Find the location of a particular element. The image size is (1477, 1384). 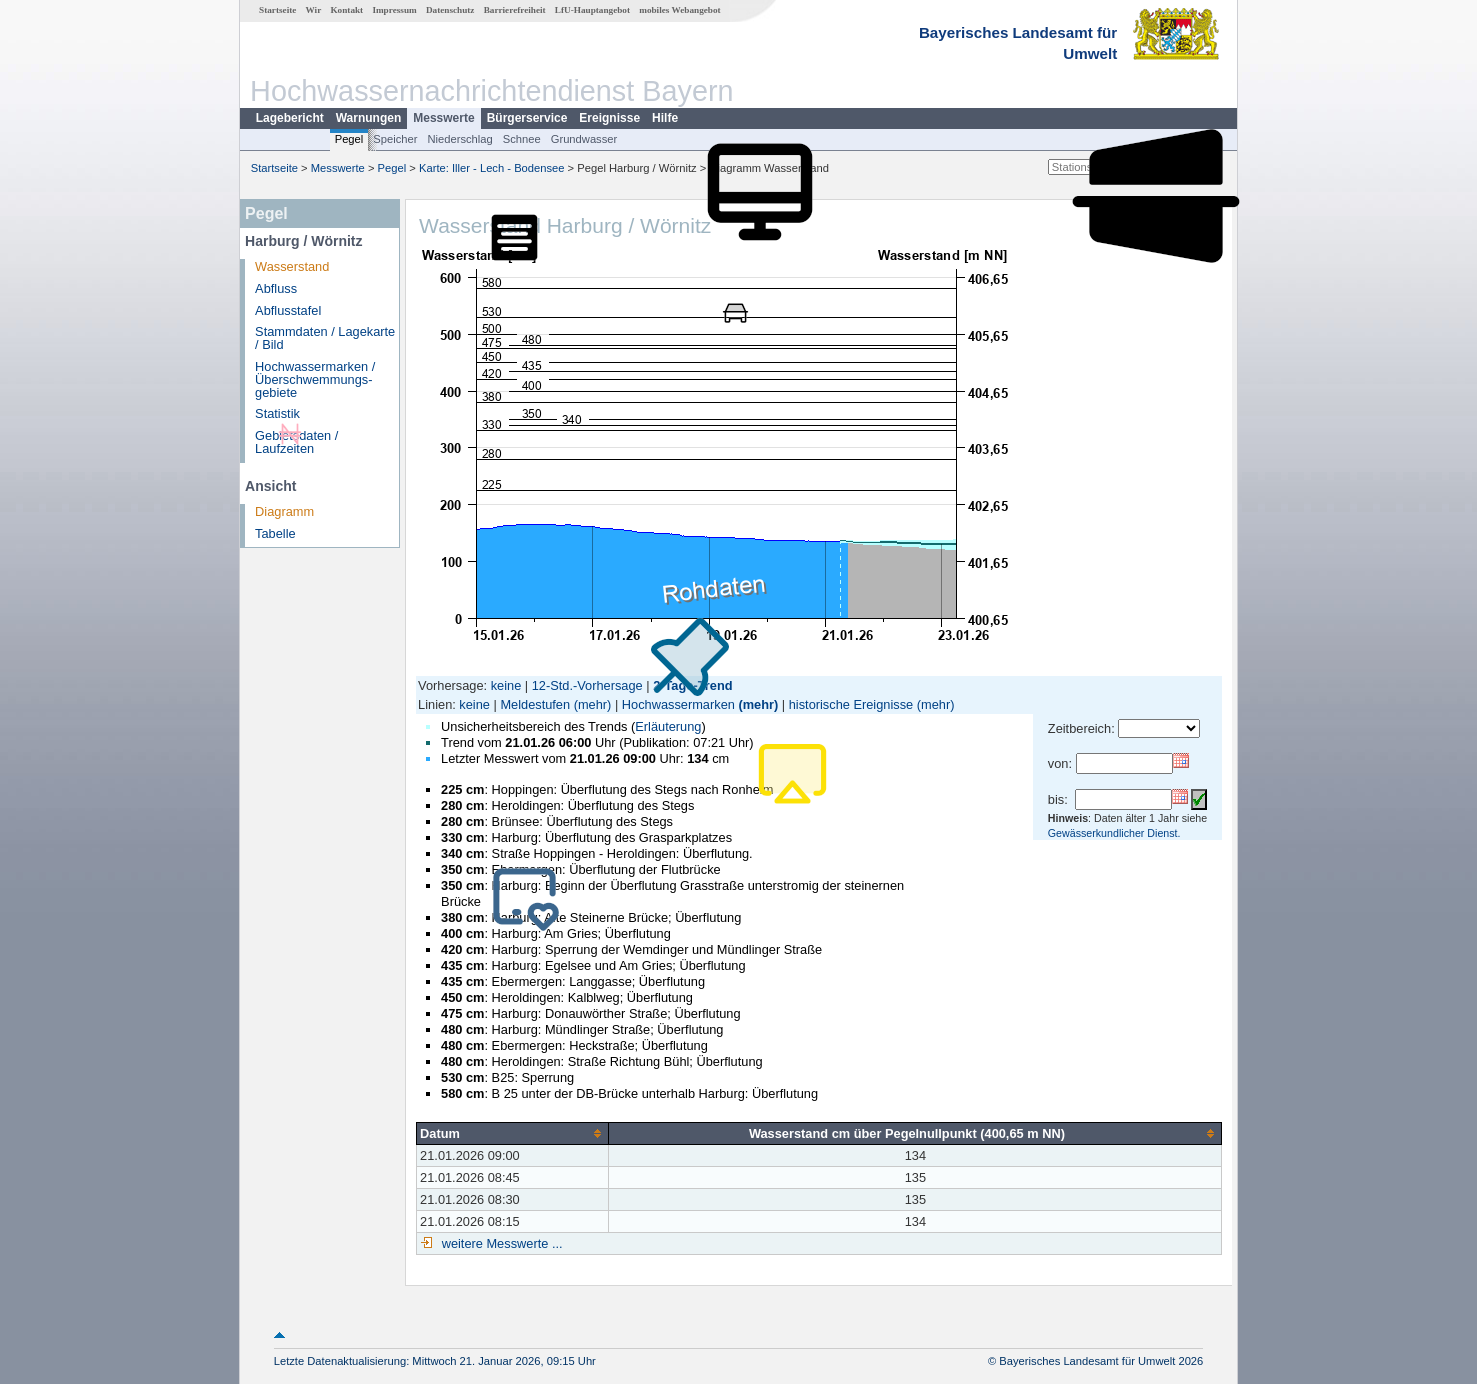

stream content to an external display is located at coordinates (792, 772).